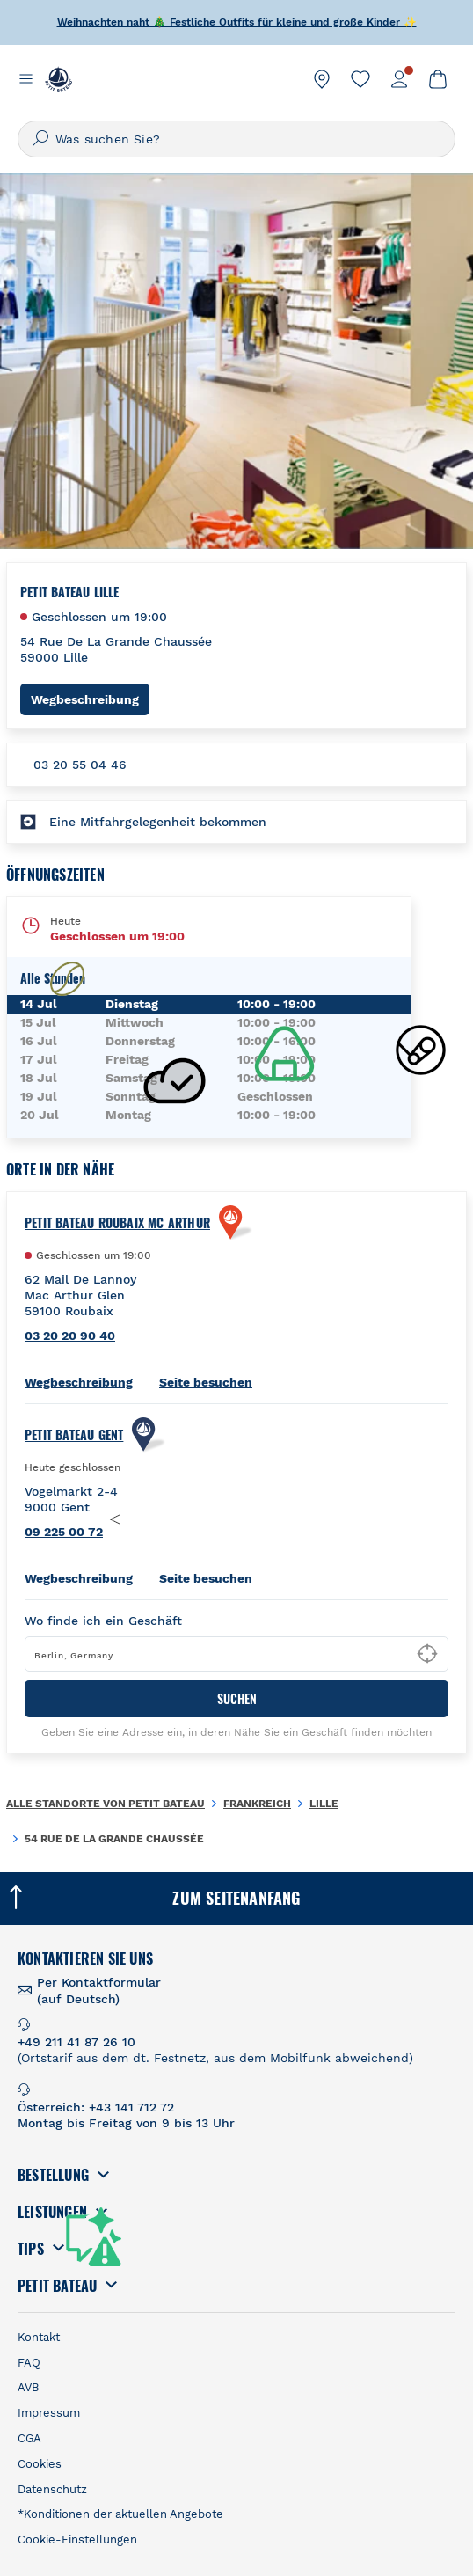 The height and width of the screenshot is (2576, 473). What do you see at coordinates (115, 1519) in the screenshot?
I see `go back to the previous screen` at bounding box center [115, 1519].